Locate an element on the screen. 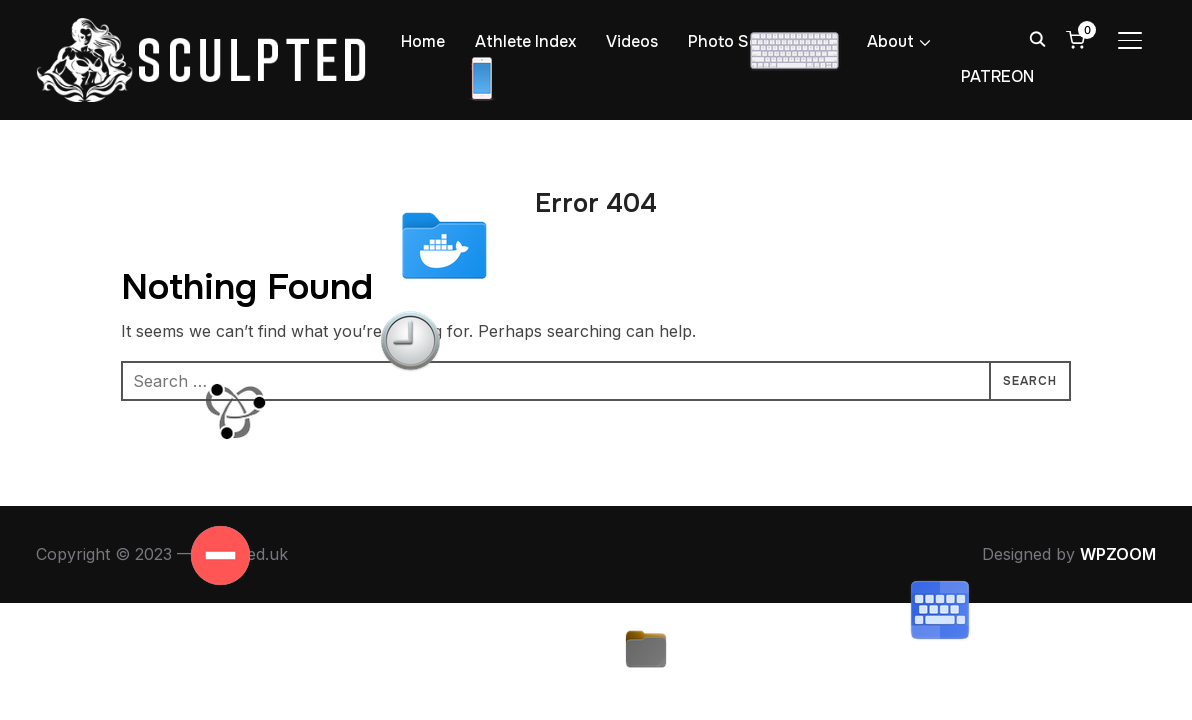 Image resolution: width=1192 pixels, height=720 pixels. connect a bluetooth keyboard is located at coordinates (794, 50).